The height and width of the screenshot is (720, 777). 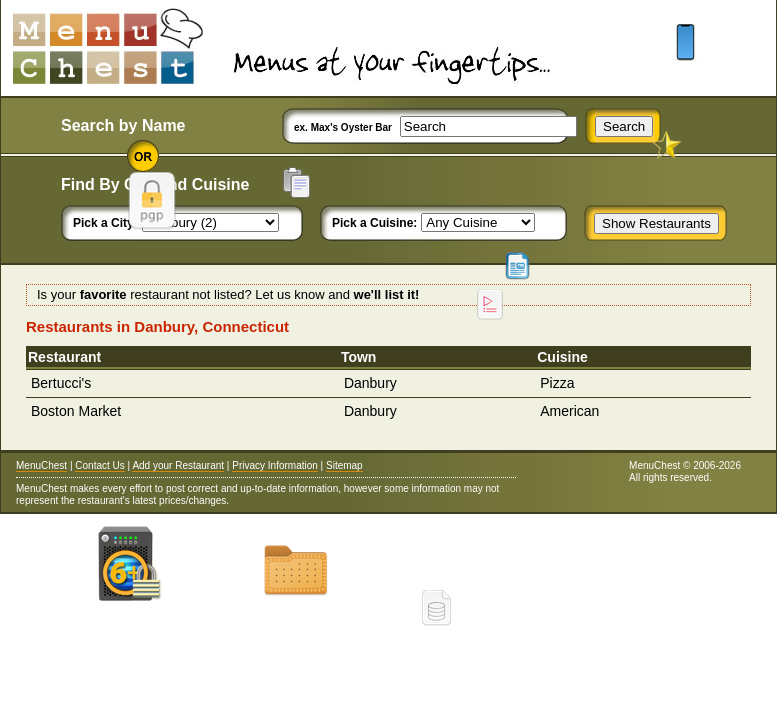 What do you see at coordinates (517, 265) in the screenshot?
I see `open a libreoffice writer text document` at bounding box center [517, 265].